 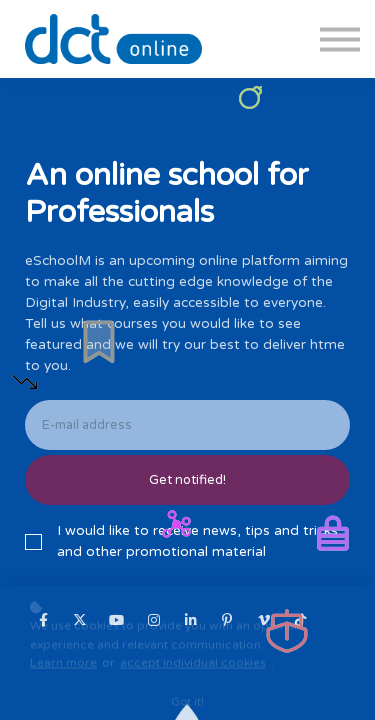 I want to click on indicates a secure or locked item, so click(x=333, y=535).